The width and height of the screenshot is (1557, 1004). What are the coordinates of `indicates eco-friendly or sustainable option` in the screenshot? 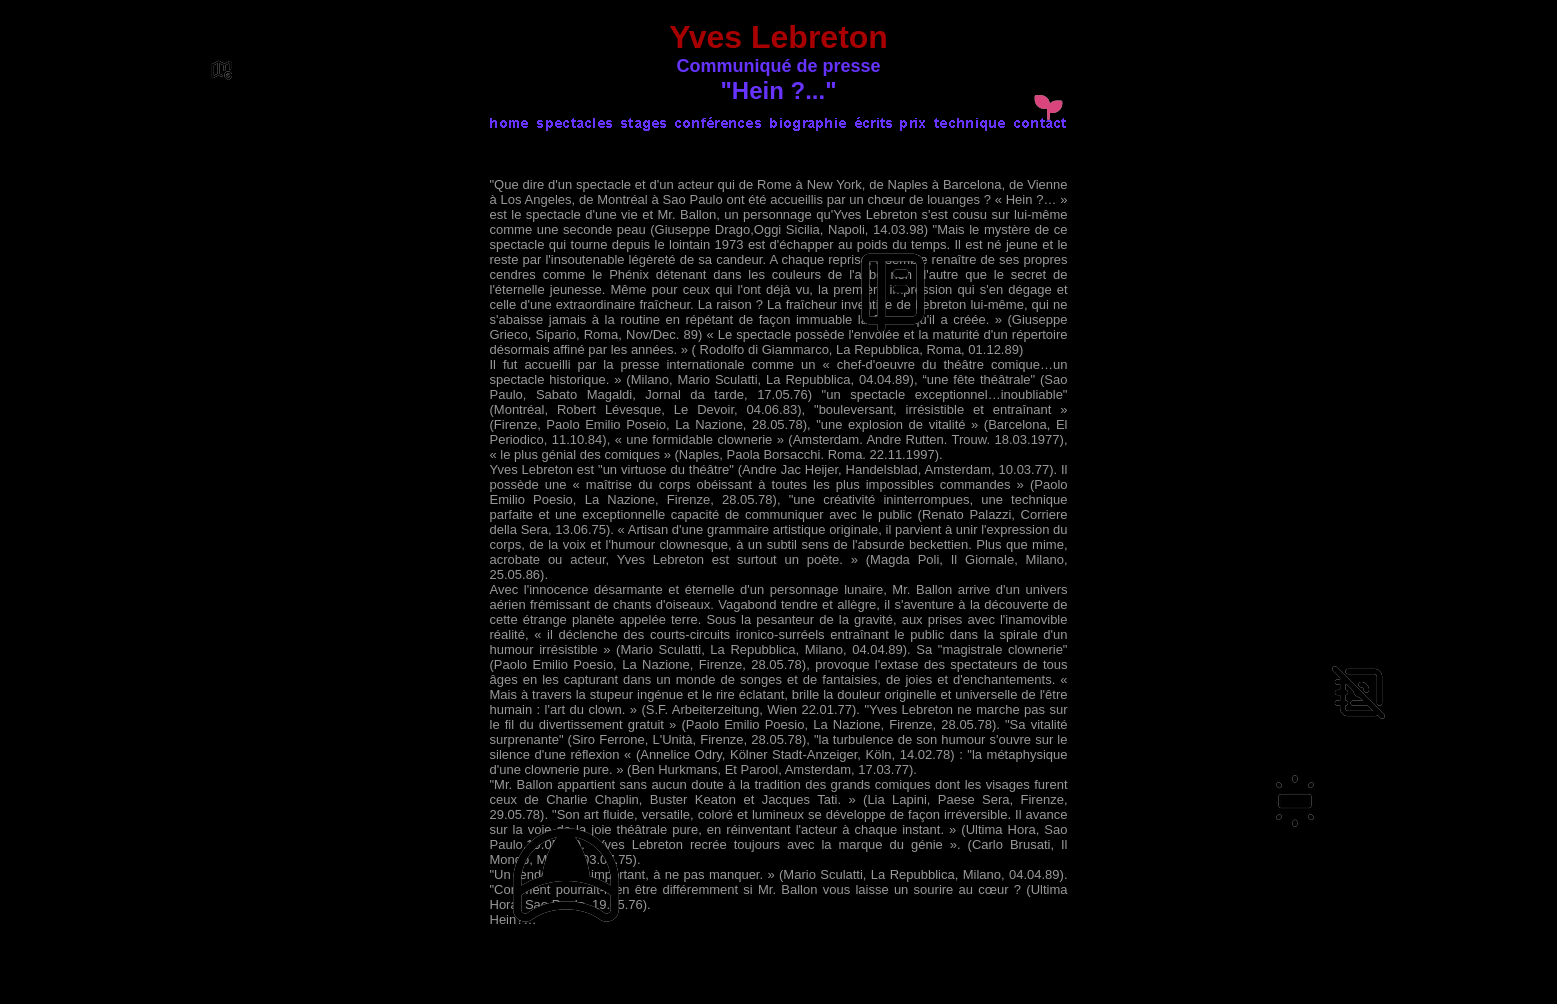 It's located at (1048, 107).